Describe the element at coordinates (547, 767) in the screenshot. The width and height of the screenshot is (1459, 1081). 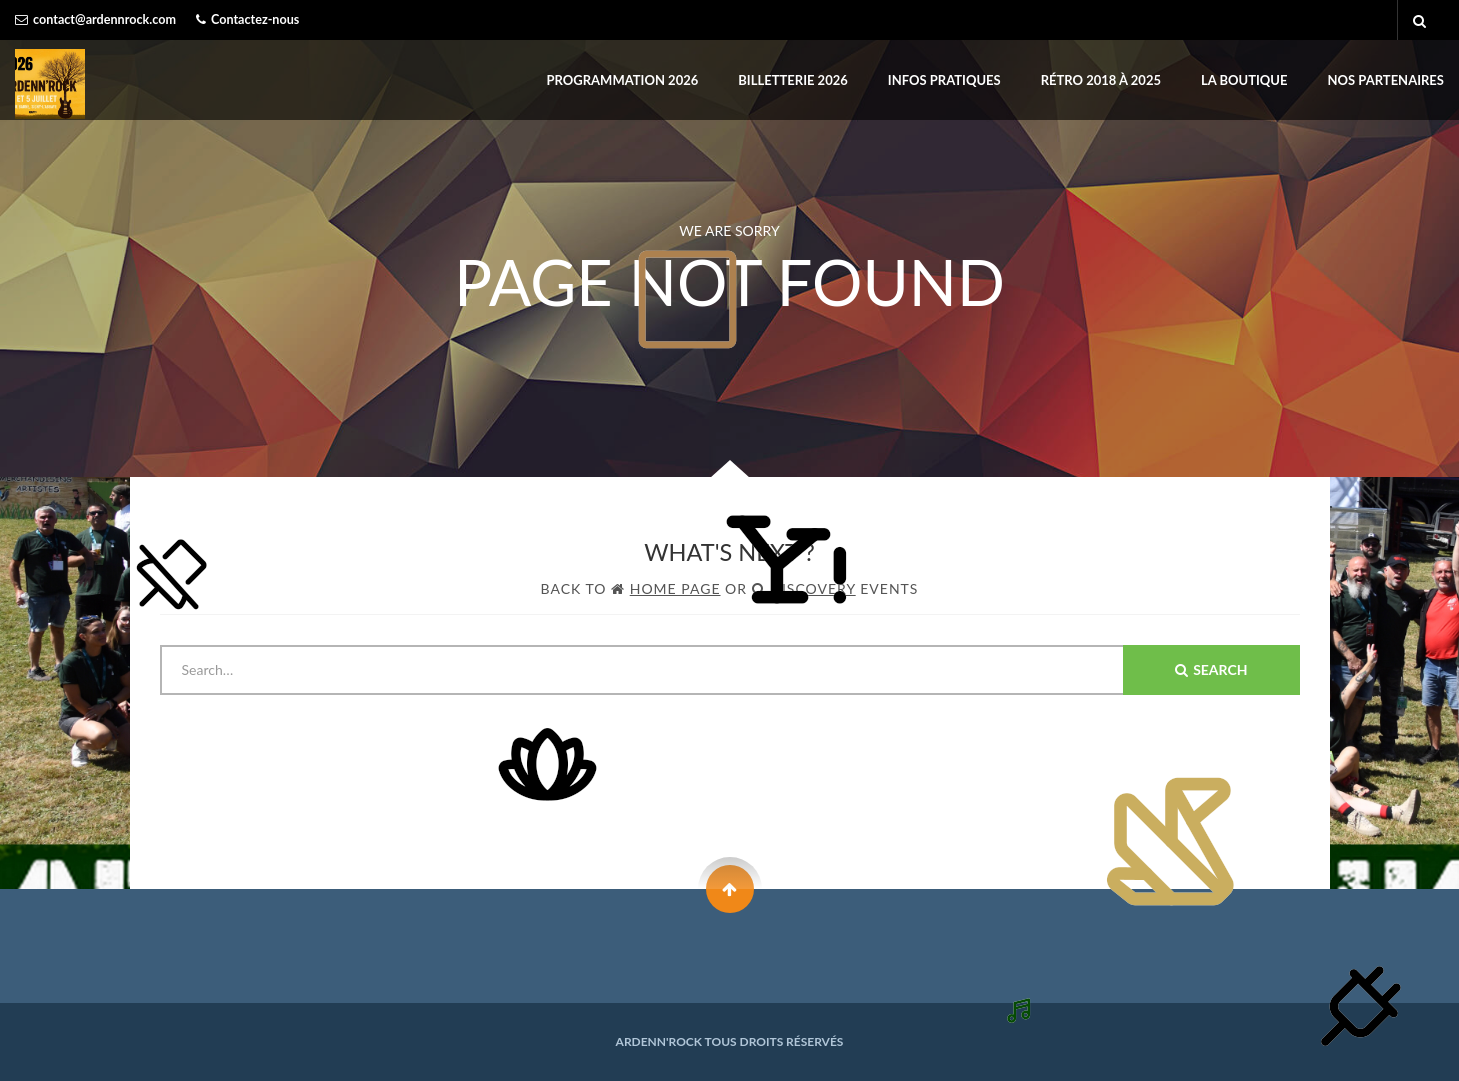
I see `access meditation or mindfulness features` at that location.